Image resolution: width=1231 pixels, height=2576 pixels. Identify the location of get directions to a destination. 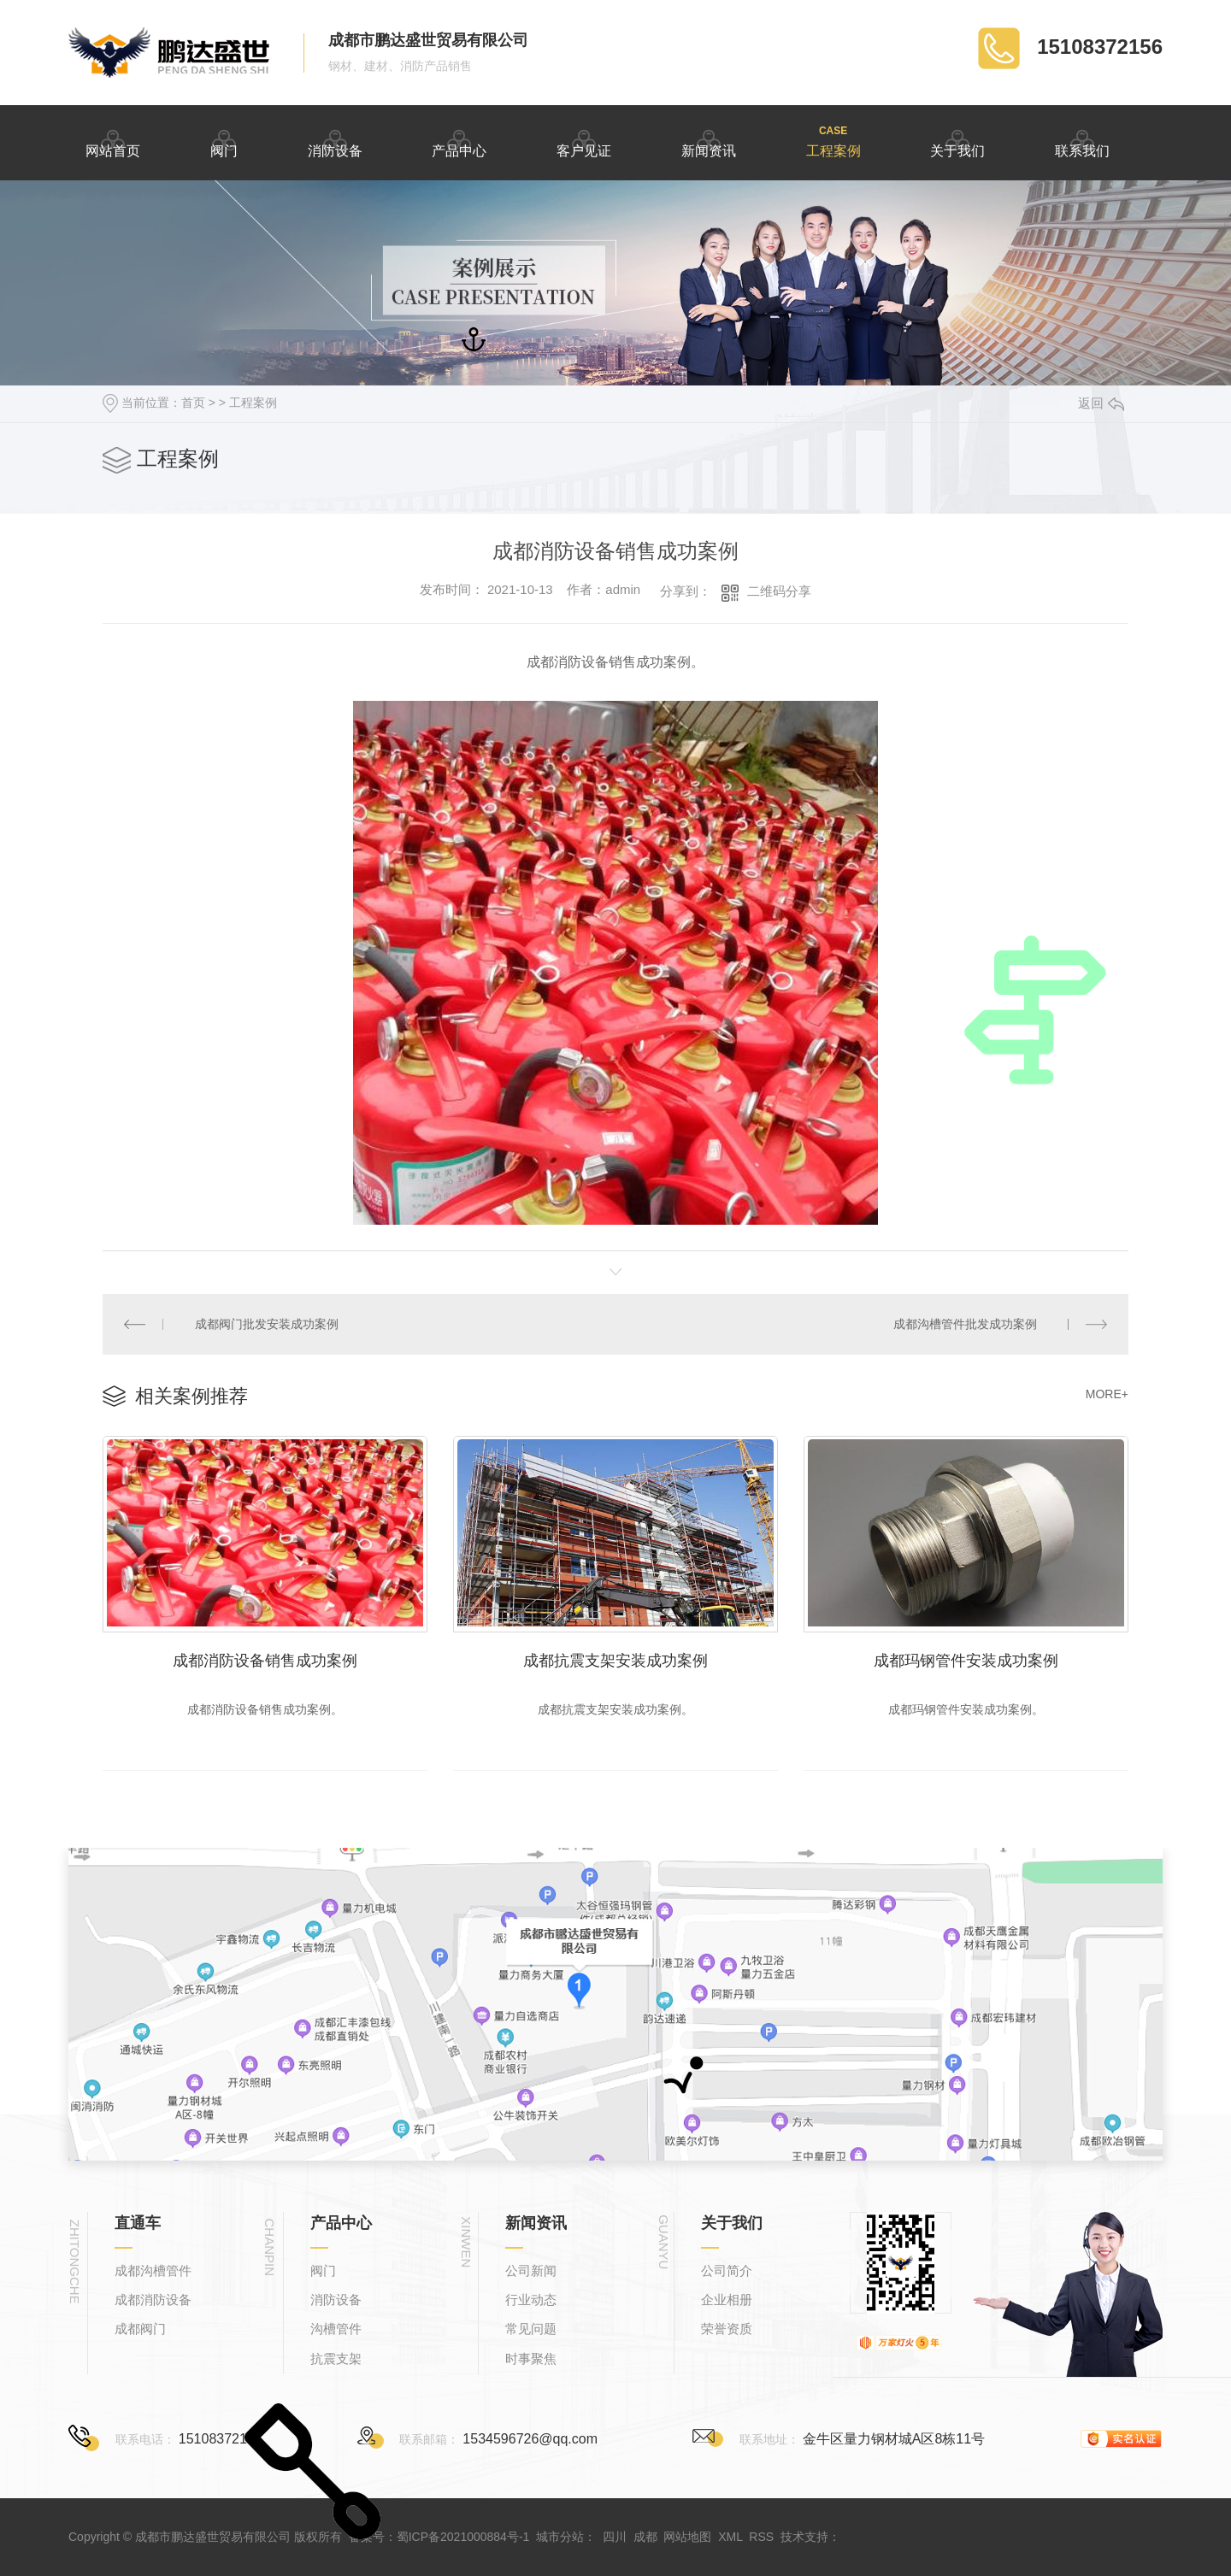
(1031, 1009).